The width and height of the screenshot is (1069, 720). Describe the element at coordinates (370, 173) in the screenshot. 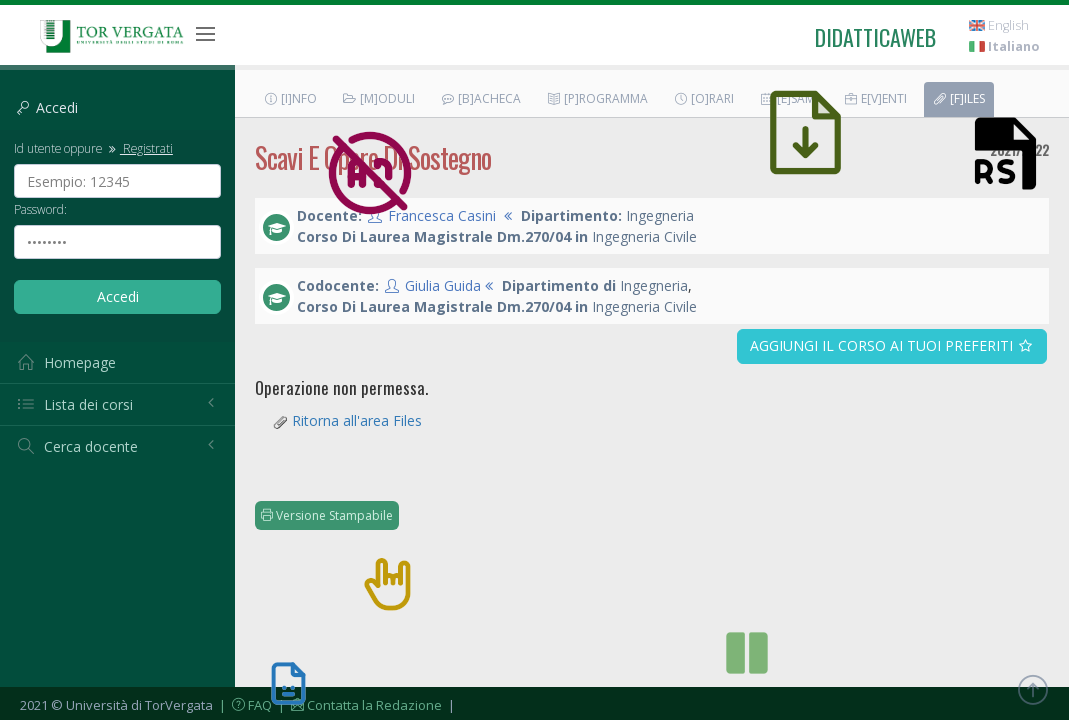

I see `ad-free mode enabled` at that location.